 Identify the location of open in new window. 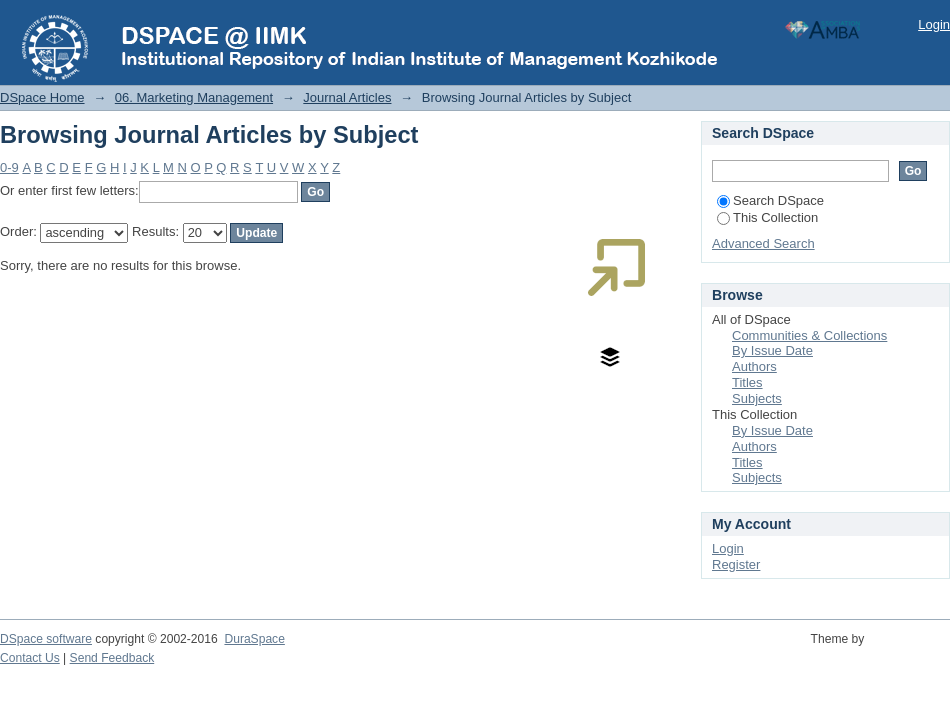
(616, 267).